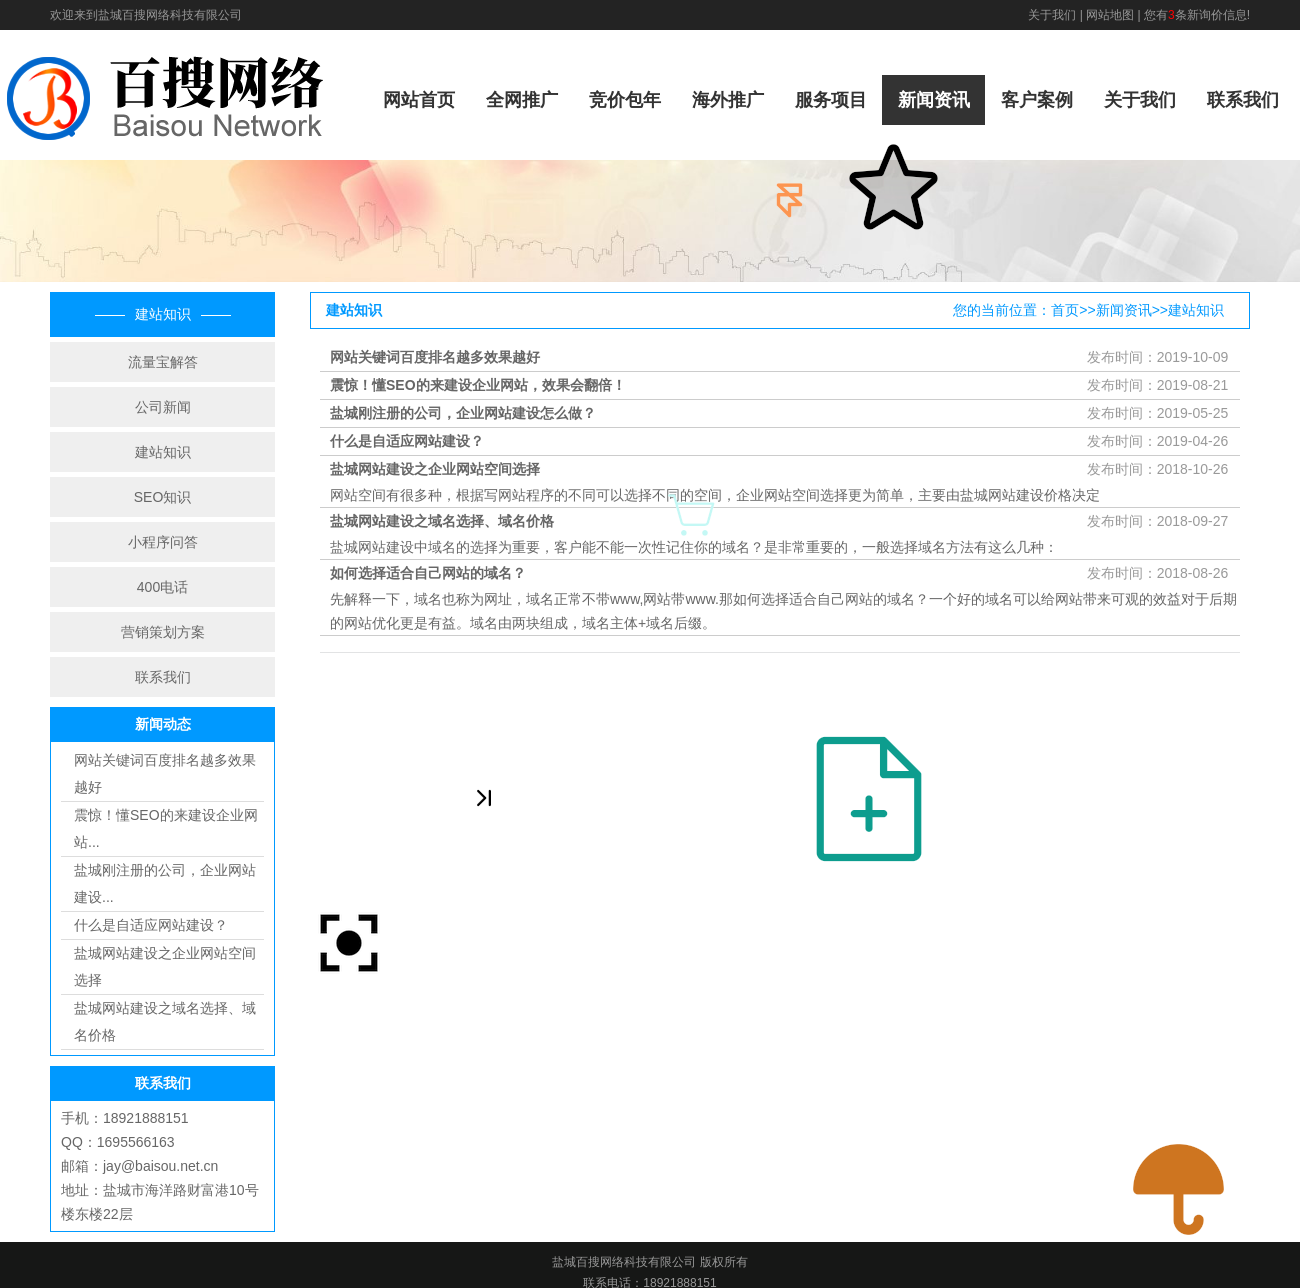 Image resolution: width=1300 pixels, height=1288 pixels. I want to click on create a new file, so click(869, 799).